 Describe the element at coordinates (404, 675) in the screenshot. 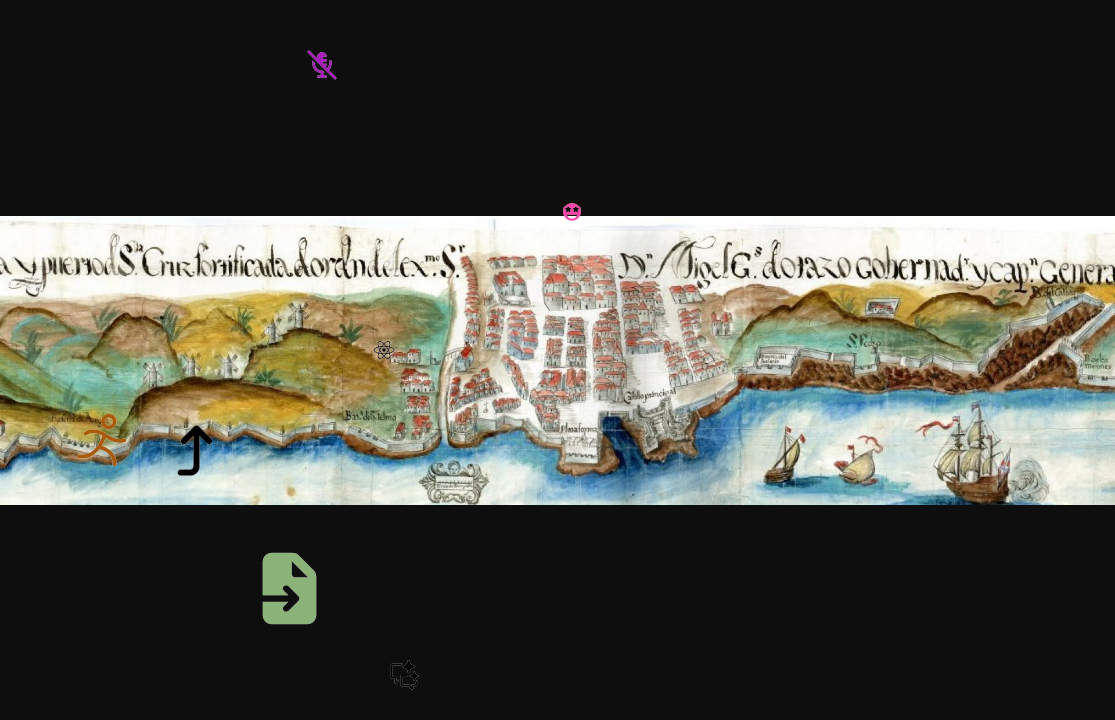

I see `start an AI-powered conversation` at that location.